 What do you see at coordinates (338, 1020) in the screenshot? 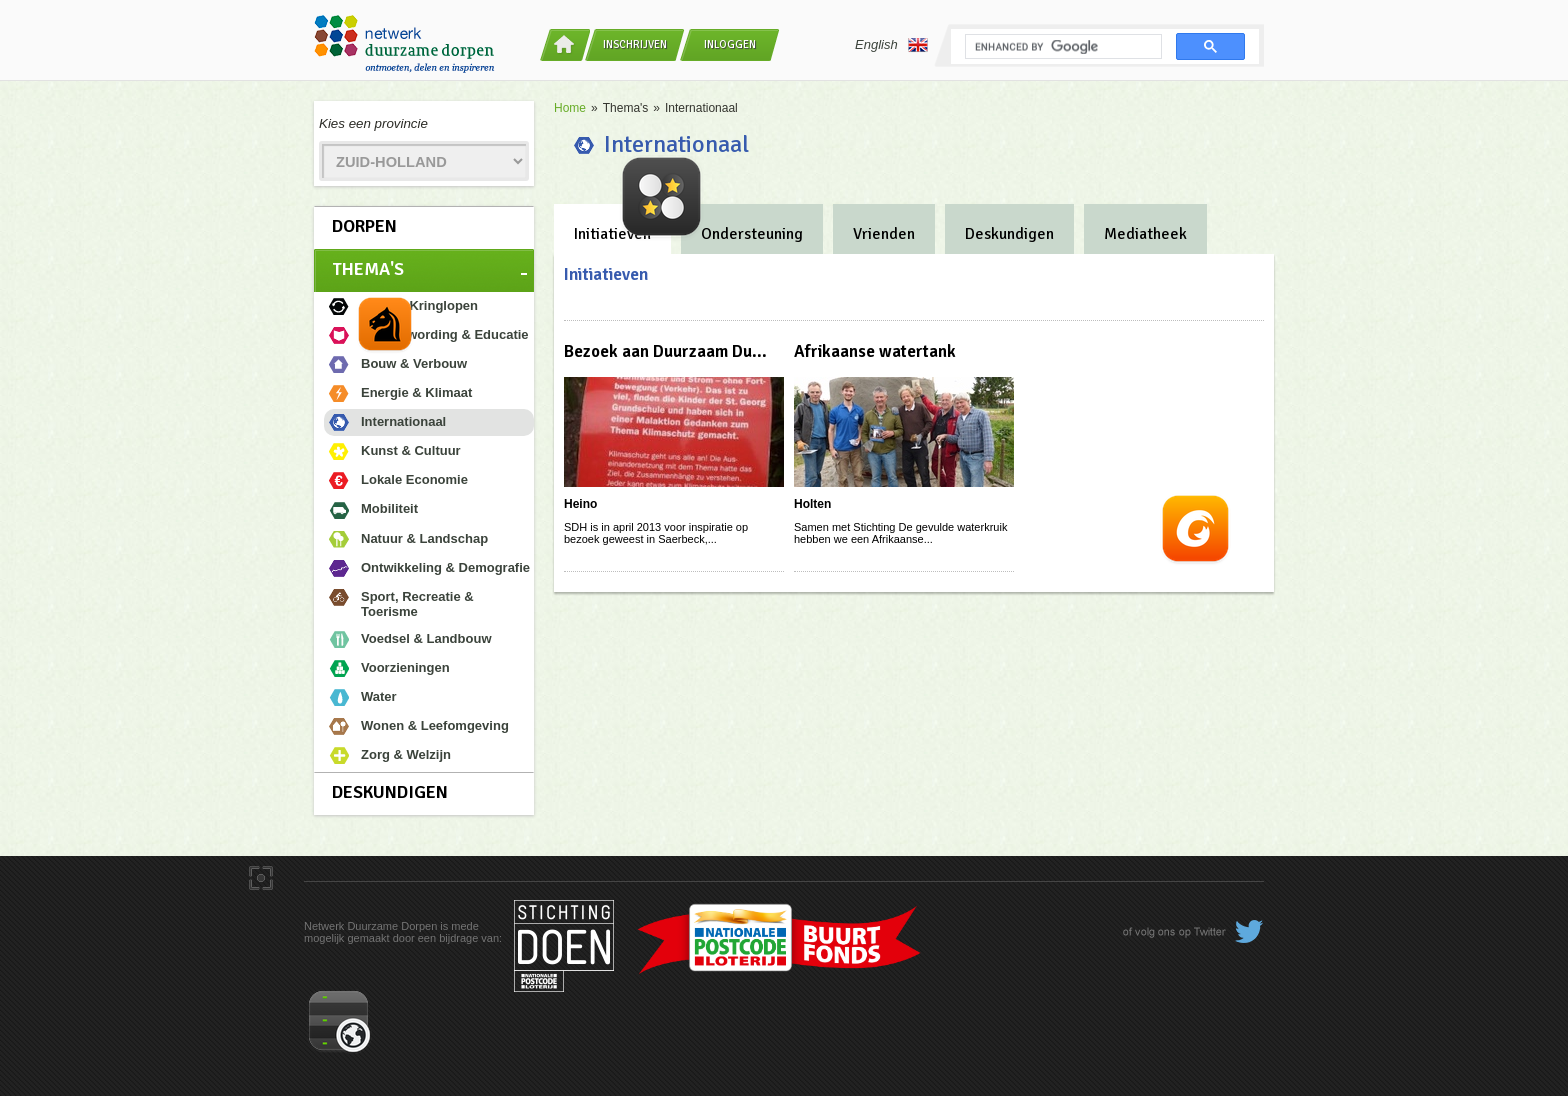
I see `configure web server network settings` at bounding box center [338, 1020].